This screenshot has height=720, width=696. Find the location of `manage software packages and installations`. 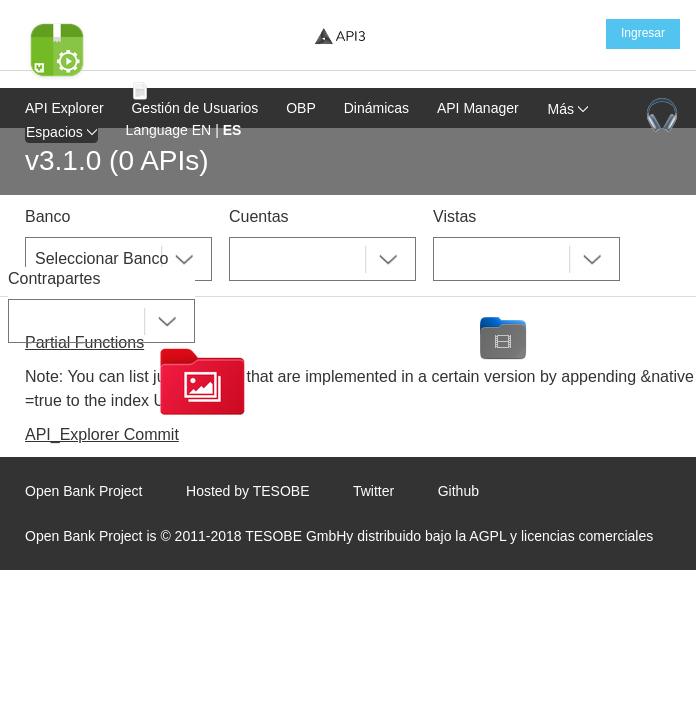

manage software packages and installations is located at coordinates (57, 51).